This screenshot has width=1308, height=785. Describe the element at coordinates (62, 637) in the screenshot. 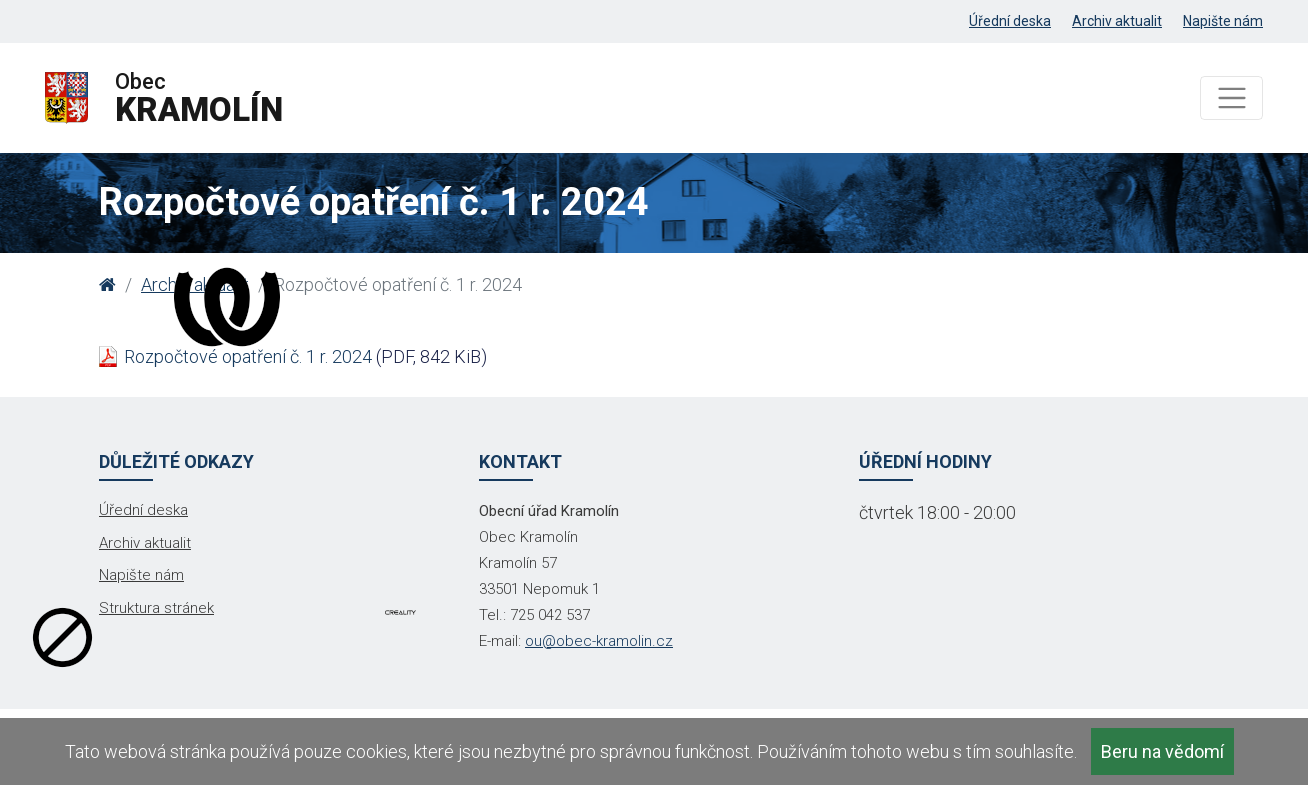

I see `indicates a prohibited or restricted action` at that location.